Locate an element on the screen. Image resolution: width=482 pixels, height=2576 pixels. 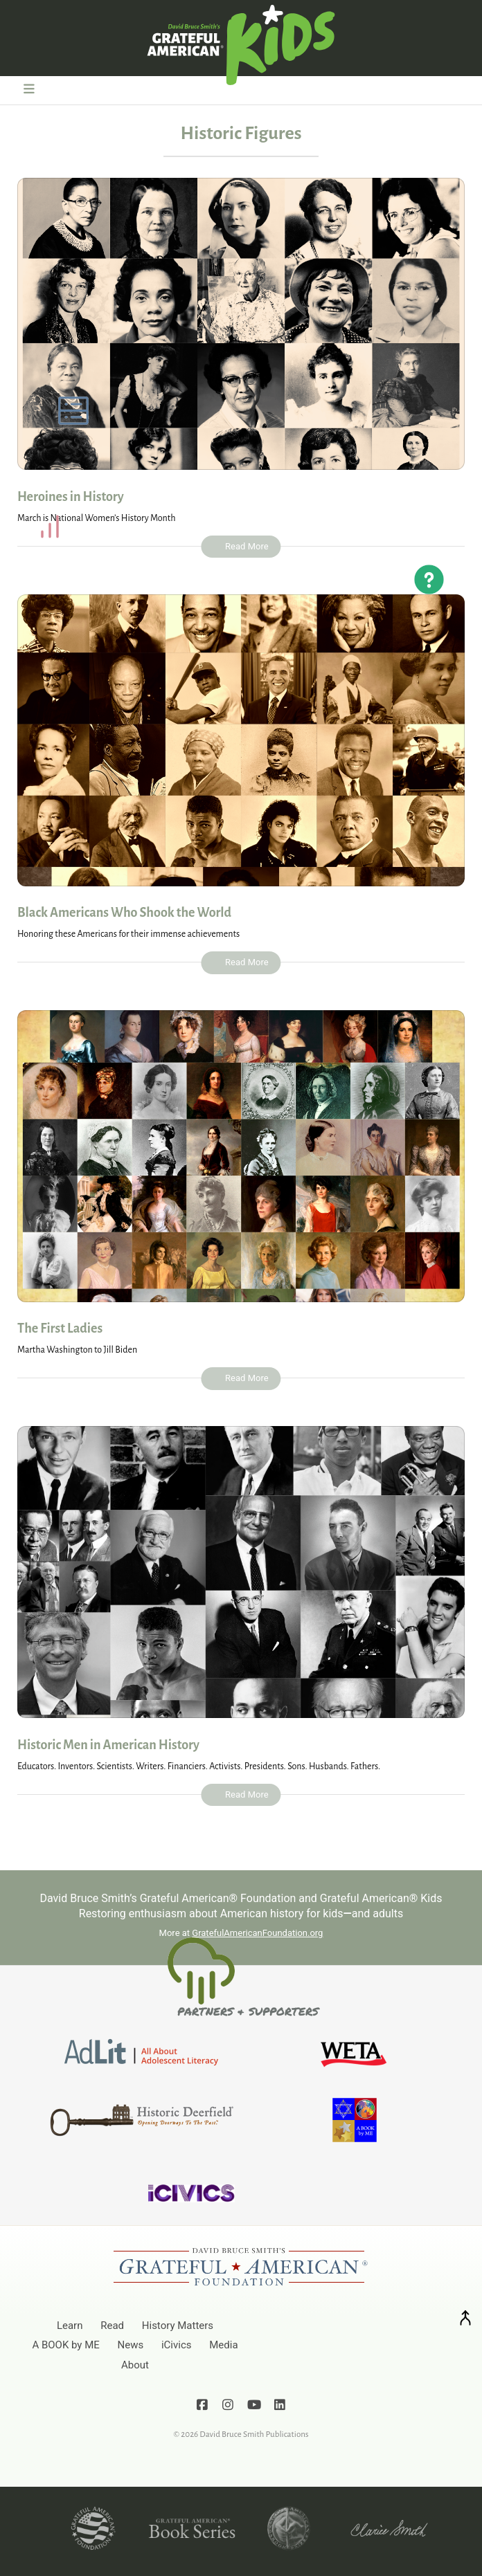
access server settings or management is located at coordinates (73, 411).